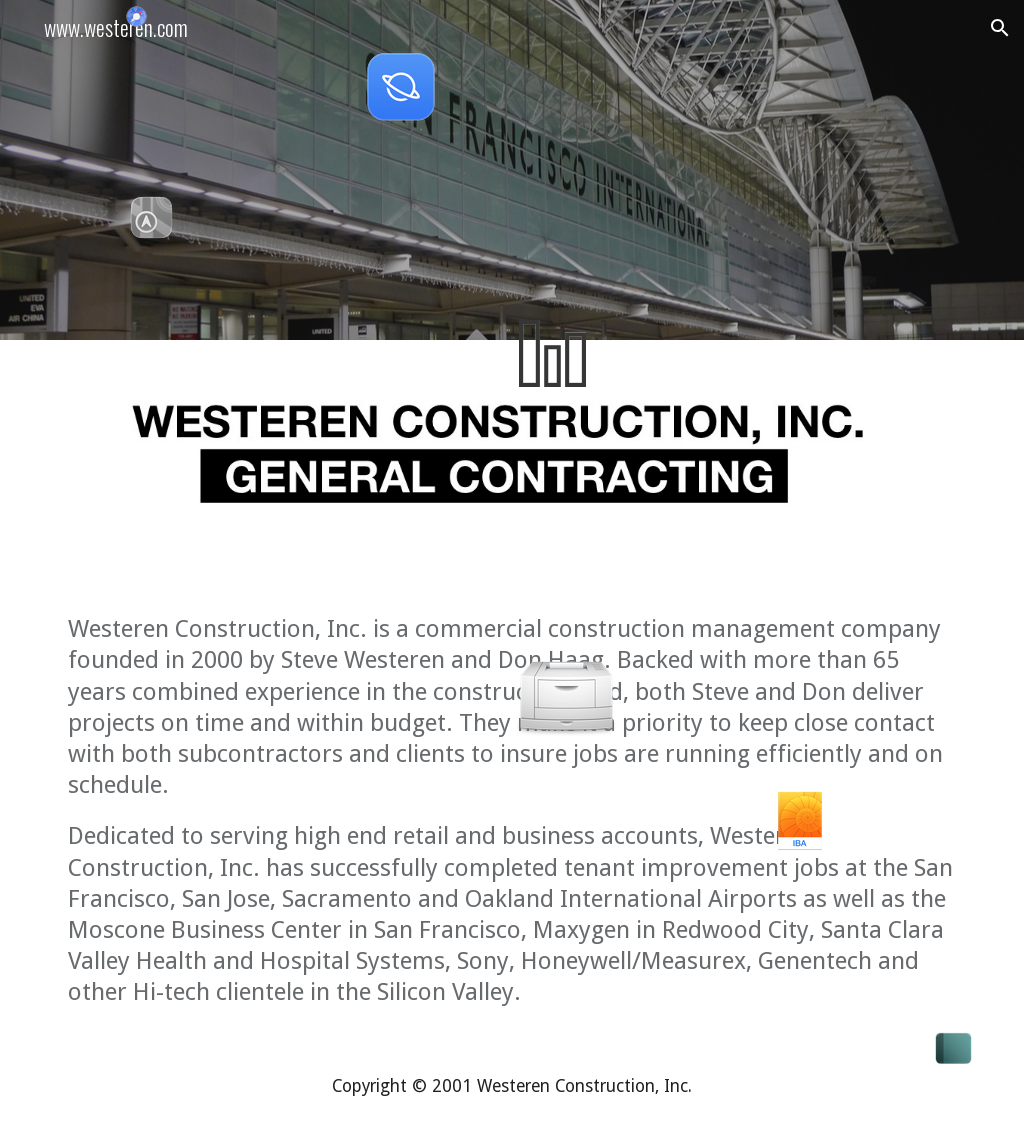  What do you see at coordinates (151, 217) in the screenshot?
I see `open apple maps` at bounding box center [151, 217].